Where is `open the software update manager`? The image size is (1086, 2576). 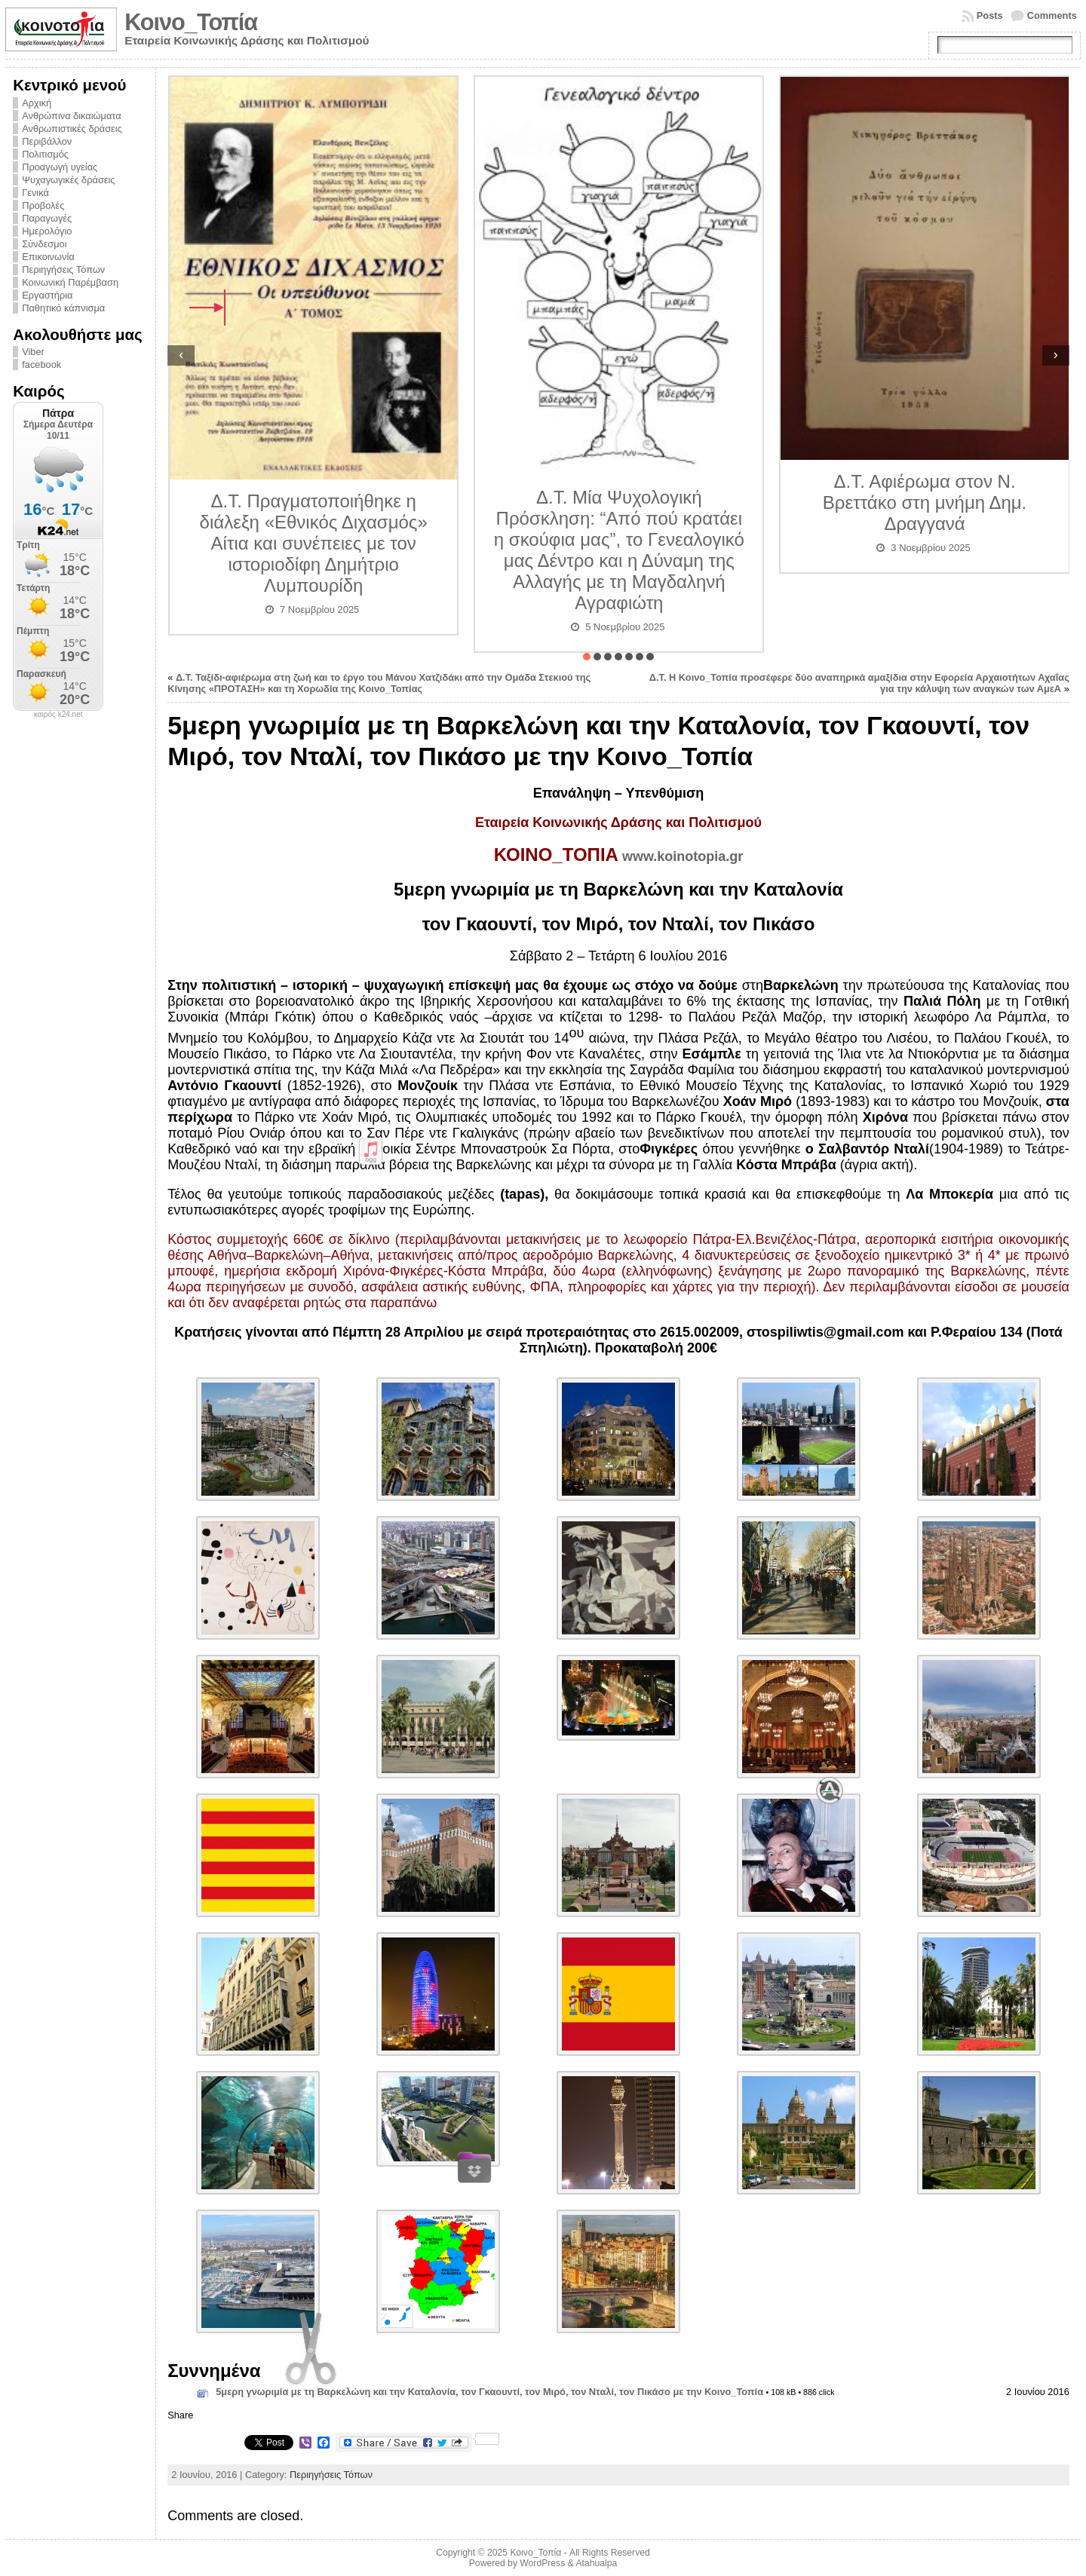 open the software update manager is located at coordinates (830, 1790).